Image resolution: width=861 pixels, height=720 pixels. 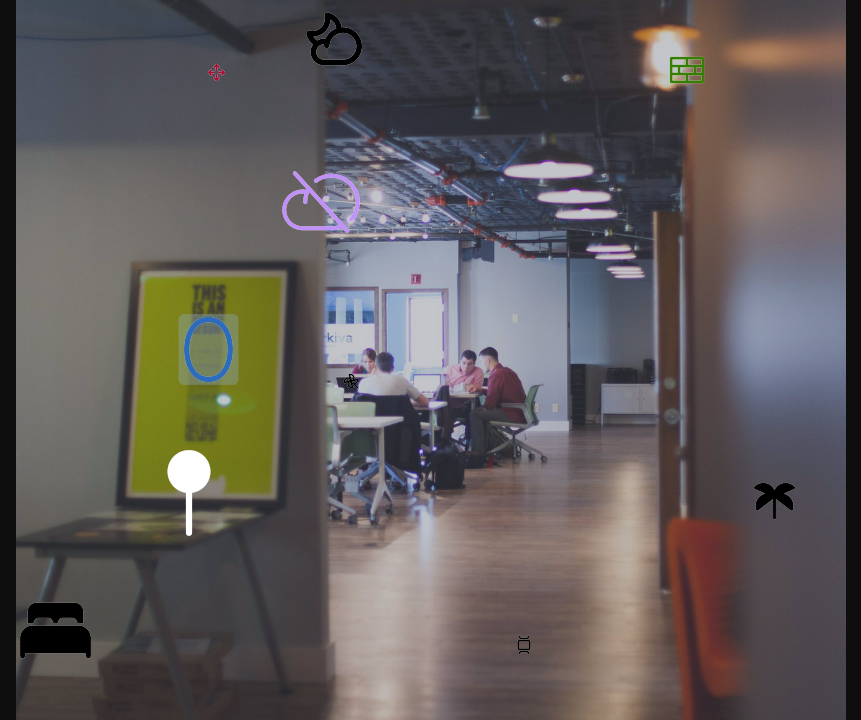 I want to click on decorative or playful element indicating a fun feature, so click(x=351, y=381).